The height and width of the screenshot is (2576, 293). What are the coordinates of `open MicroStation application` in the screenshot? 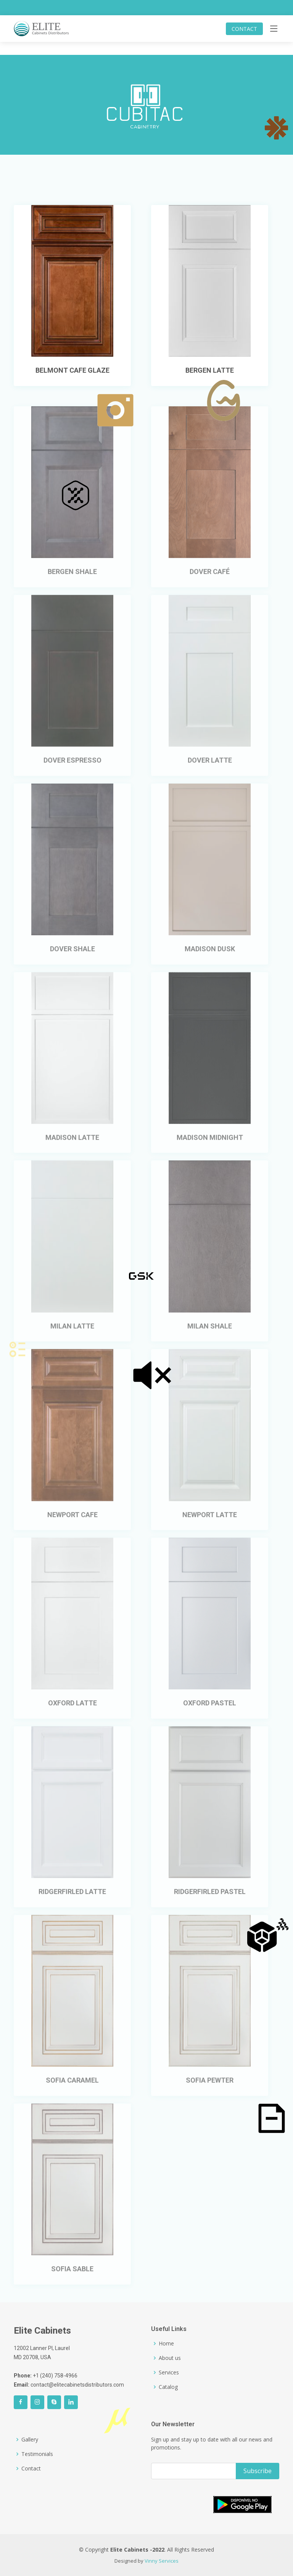 It's located at (117, 2421).